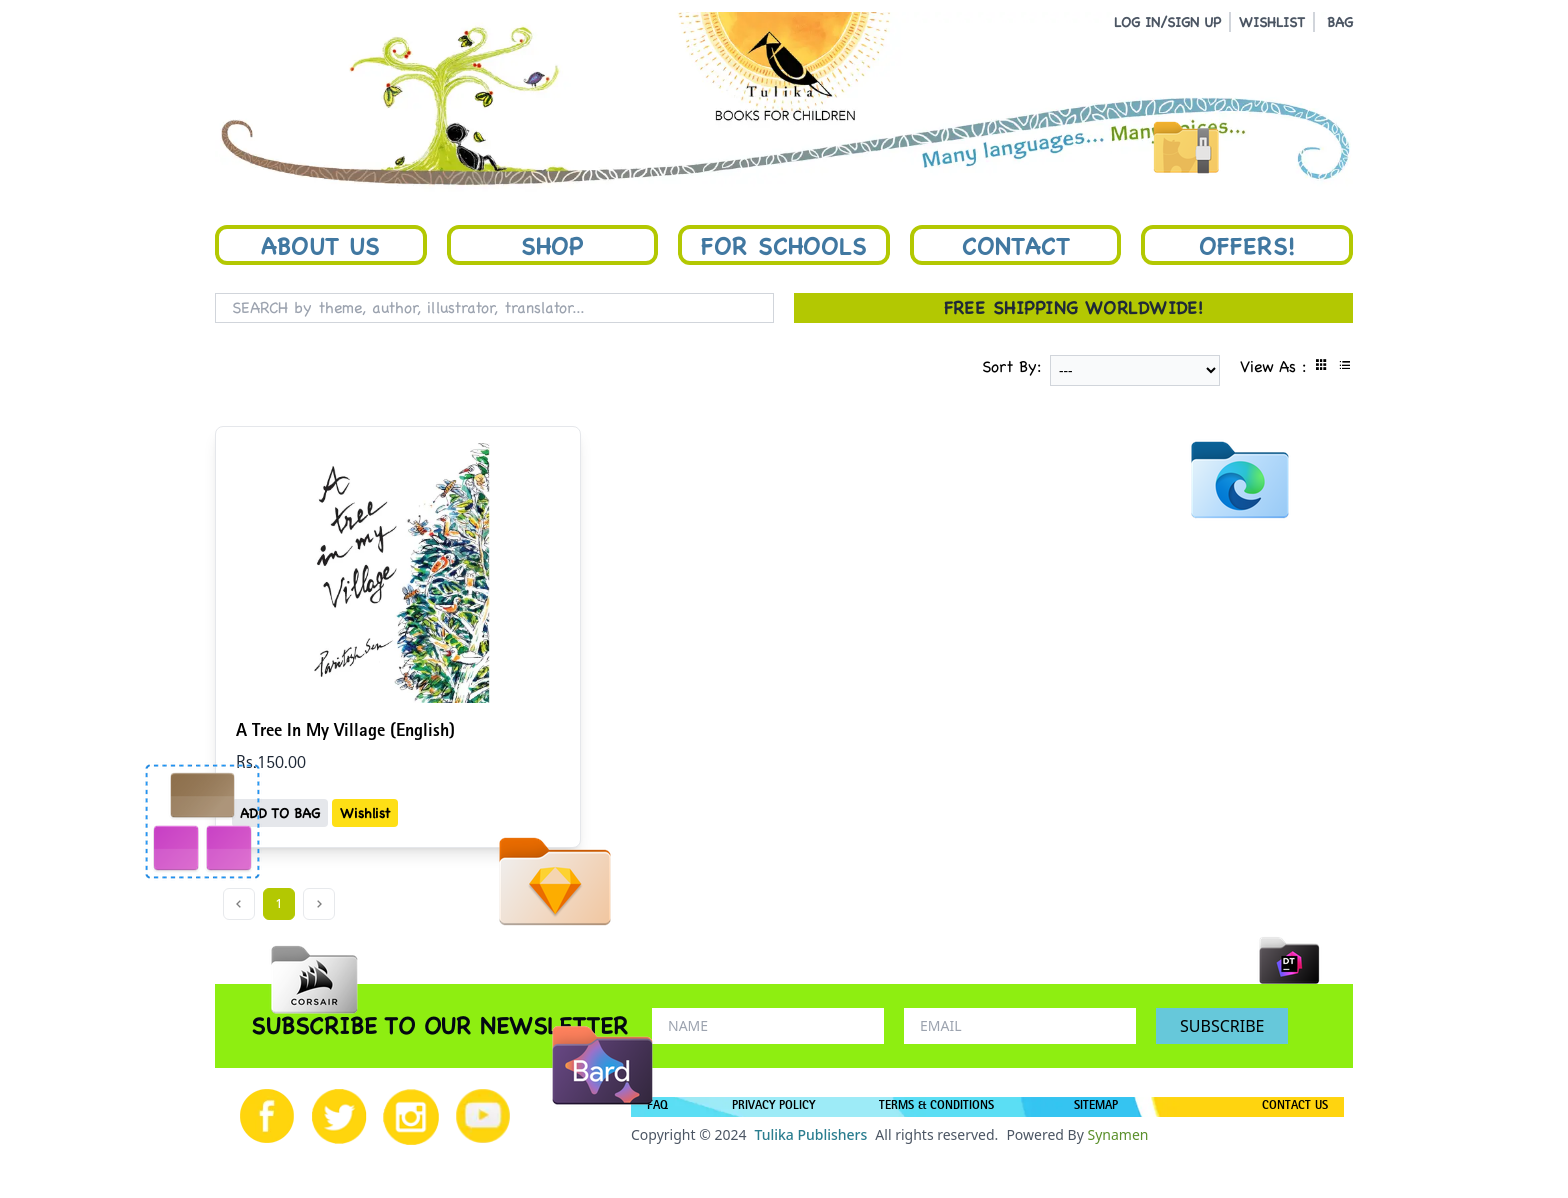 The image size is (1568, 1198). What do you see at coordinates (1289, 962) in the screenshot?
I see `open jetbrains dottrace project folder` at bounding box center [1289, 962].